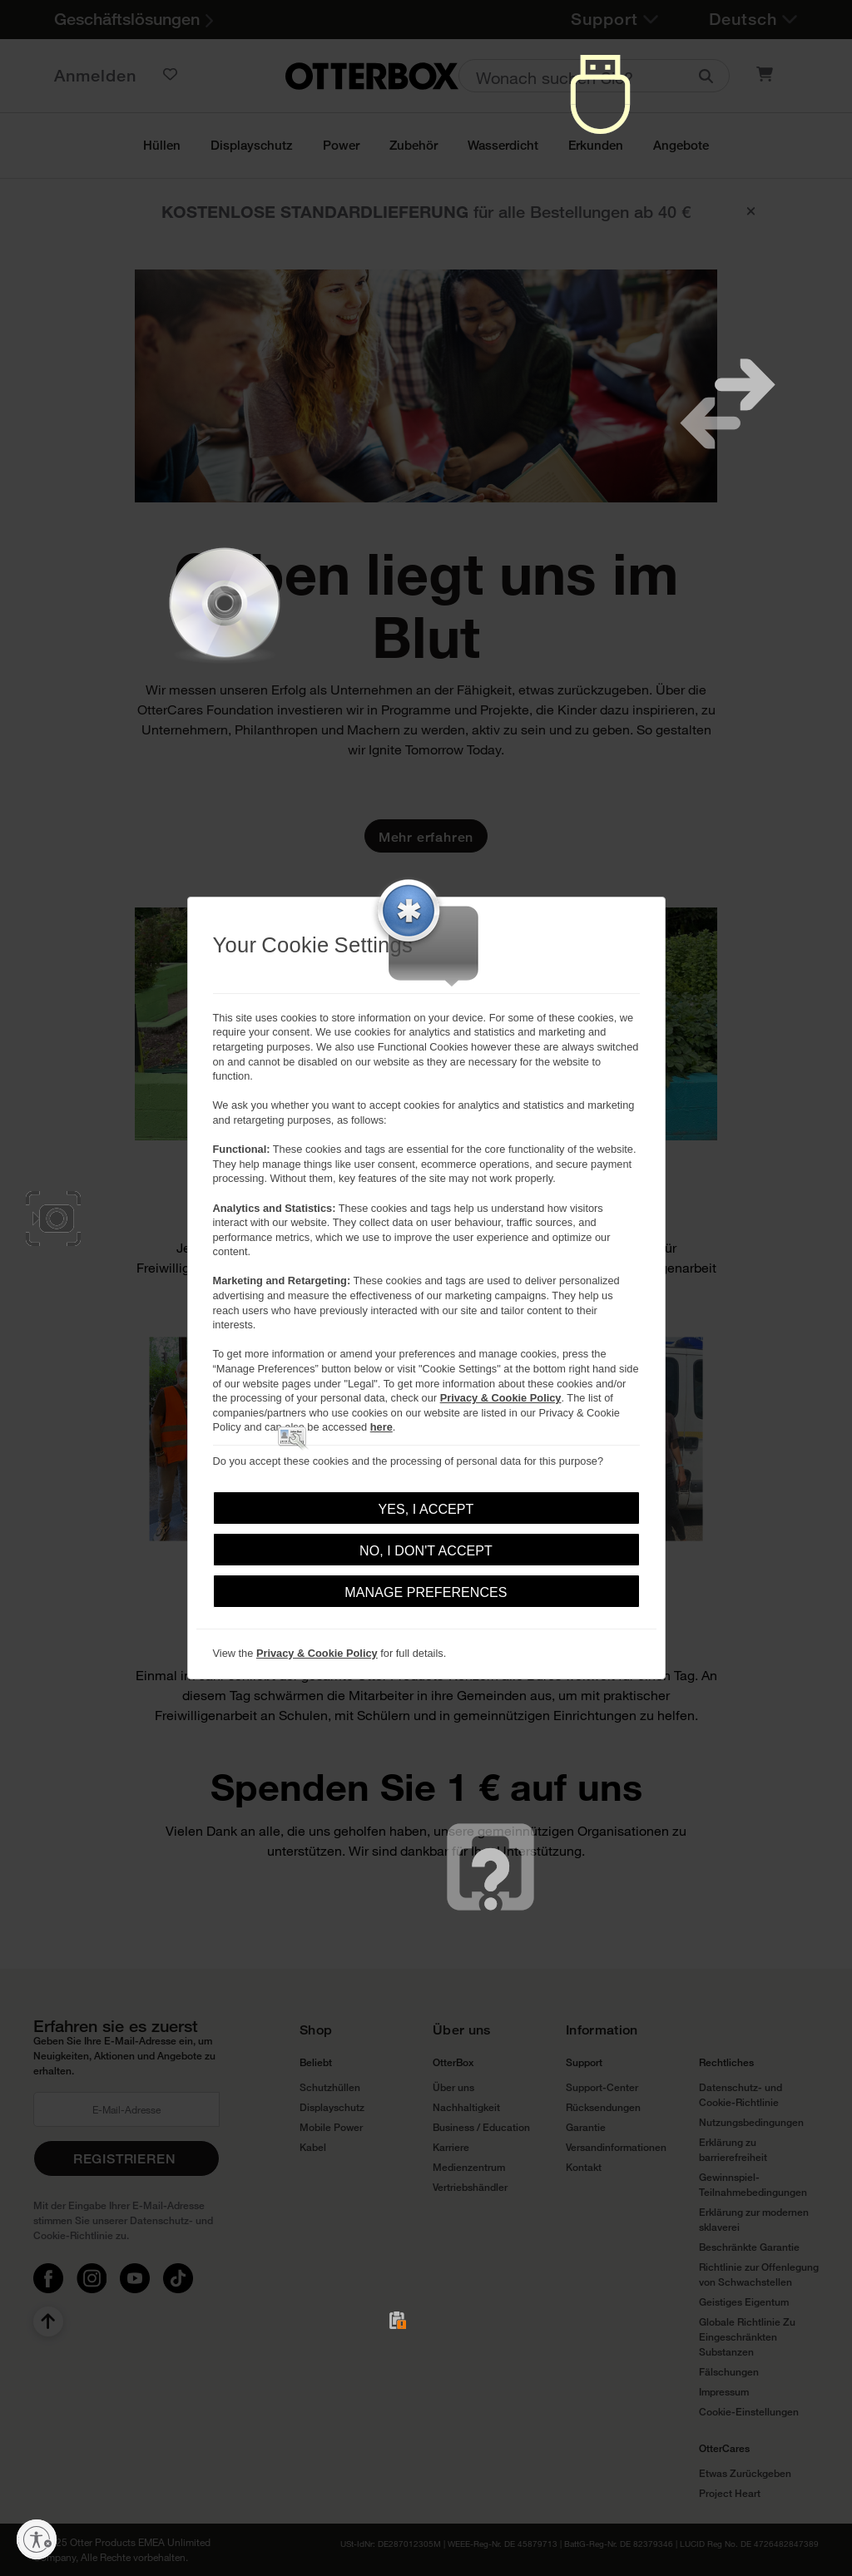 Image resolution: width=852 pixels, height=2576 pixels. I want to click on manage system notification settings, so click(428, 930).